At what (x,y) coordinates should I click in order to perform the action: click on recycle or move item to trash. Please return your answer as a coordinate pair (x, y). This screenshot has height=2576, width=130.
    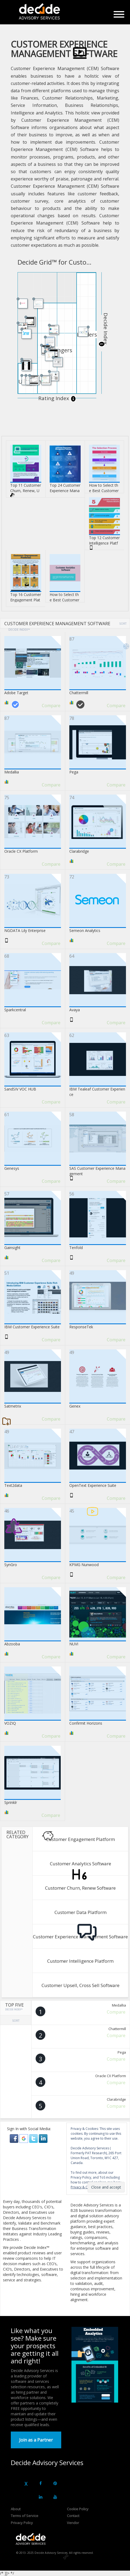
    Looking at the image, I should click on (14, 1527).